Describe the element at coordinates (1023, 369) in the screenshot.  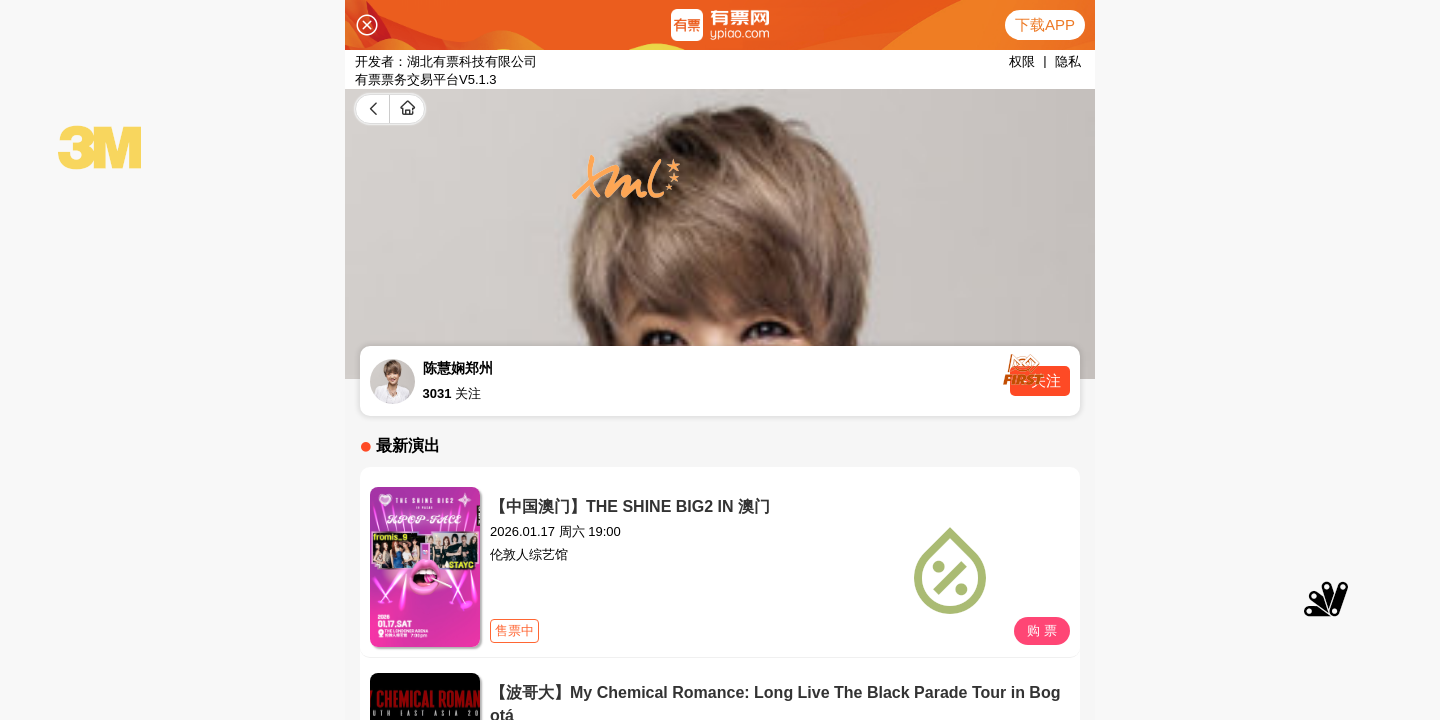
I see `FIRST Robotics competition logo` at that location.